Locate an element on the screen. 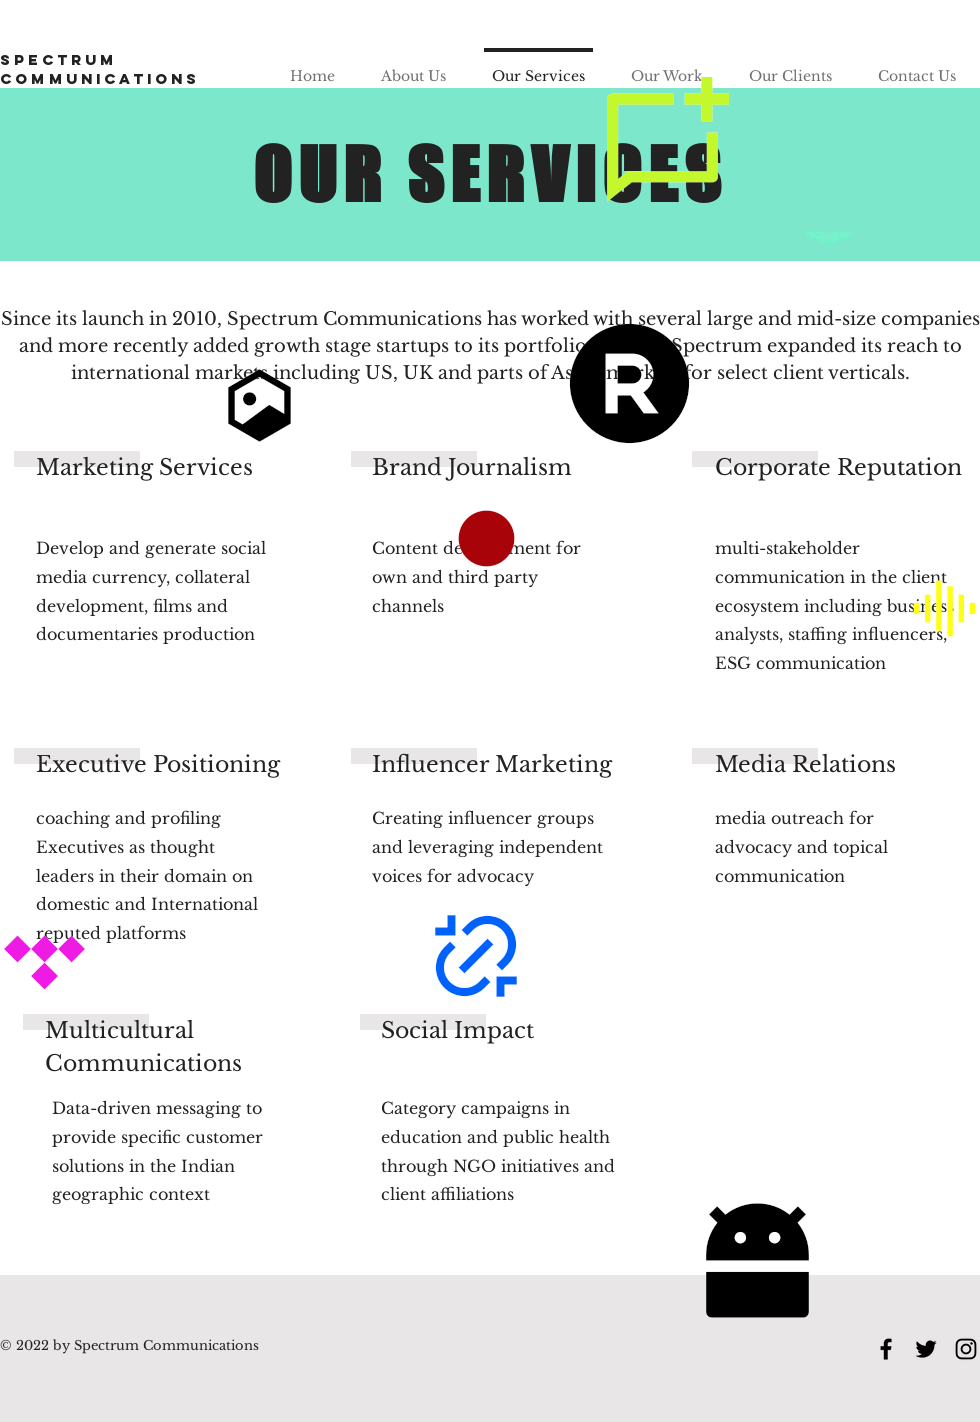 The height and width of the screenshot is (1422, 980). android operating system logo is located at coordinates (757, 1260).